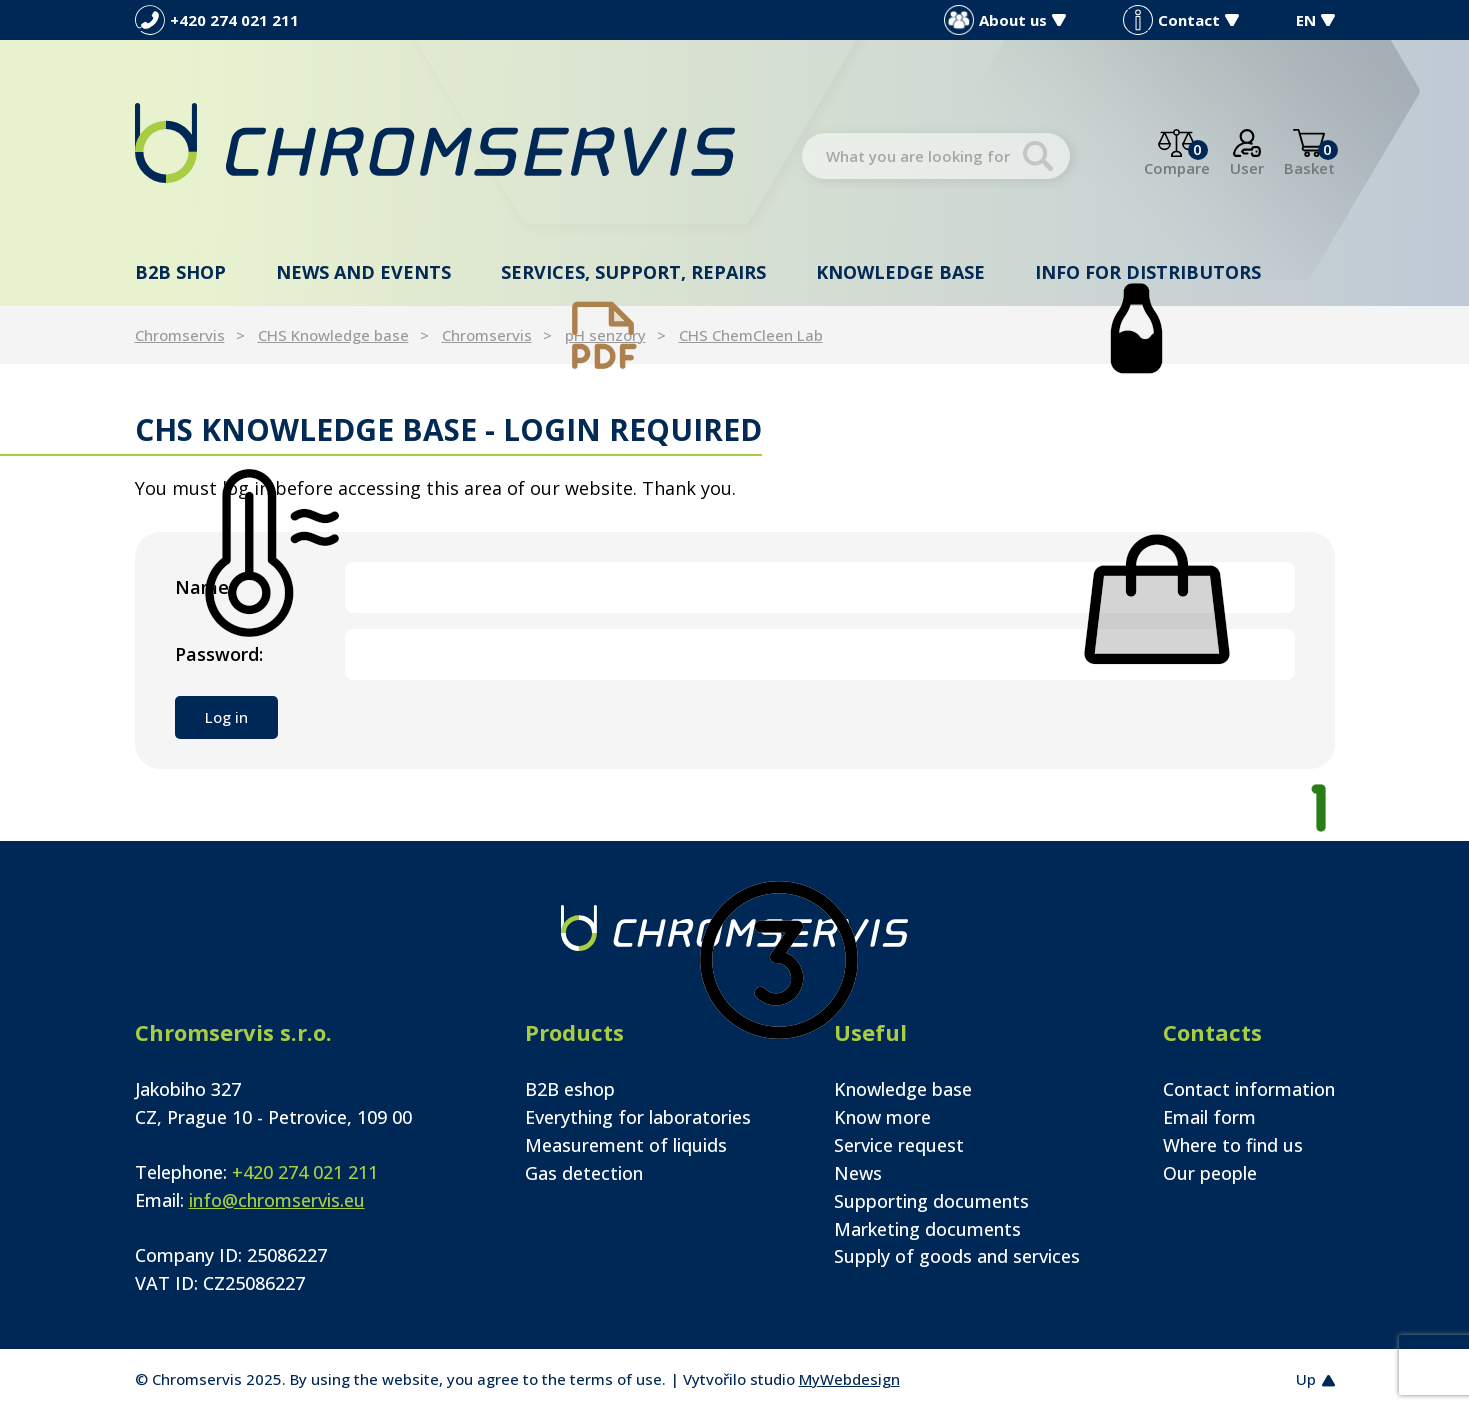 Image resolution: width=1469 pixels, height=1409 pixels. What do you see at coordinates (1321, 808) in the screenshot?
I see `indicates first item or top priority` at bounding box center [1321, 808].